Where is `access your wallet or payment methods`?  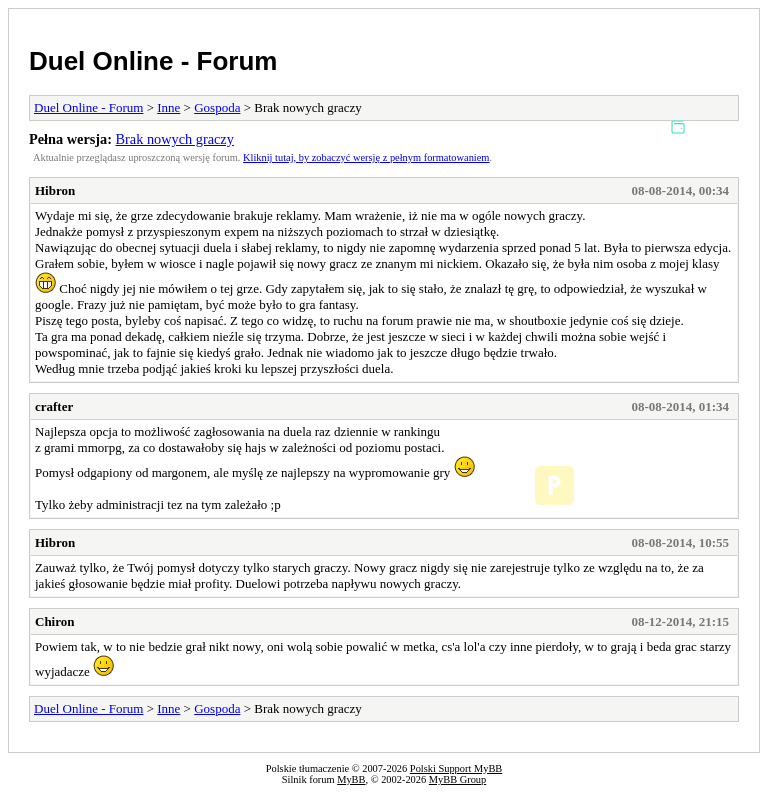
access your wallet or payment methods is located at coordinates (678, 127).